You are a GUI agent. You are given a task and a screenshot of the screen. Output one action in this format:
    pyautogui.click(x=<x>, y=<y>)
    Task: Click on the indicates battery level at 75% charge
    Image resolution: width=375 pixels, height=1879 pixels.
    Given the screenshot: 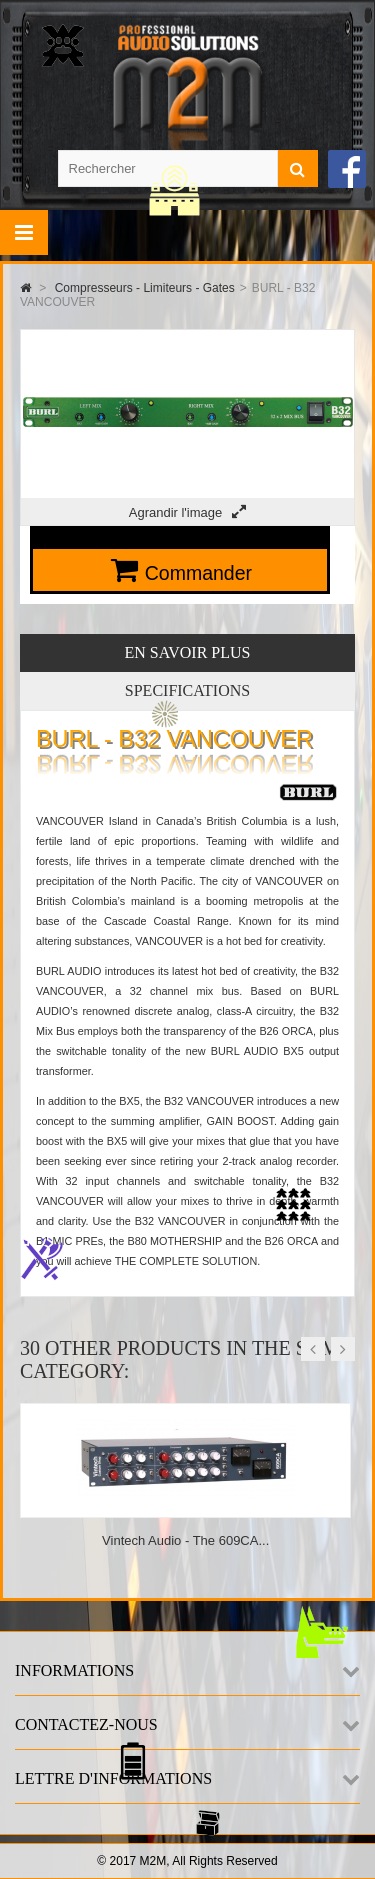 What is the action you would take?
    pyautogui.click(x=133, y=1761)
    